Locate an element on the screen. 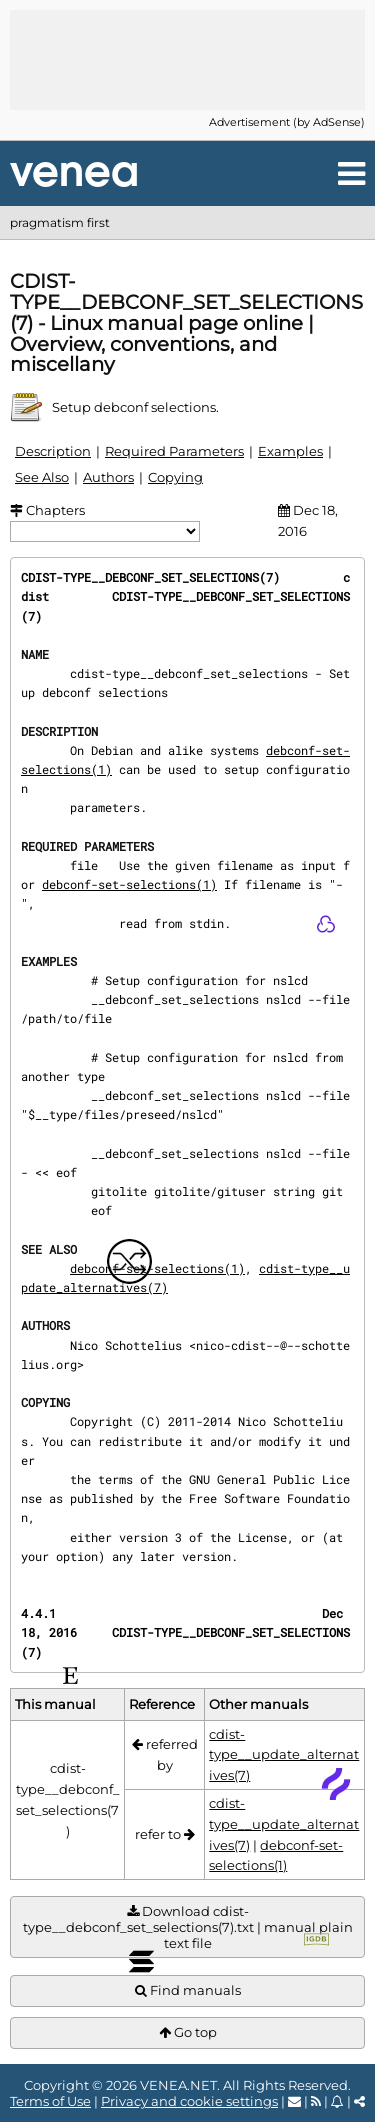 Image resolution: width=375 pixels, height=2122 pixels. hotjar analytics and feedback tool logo is located at coordinates (336, 1784).